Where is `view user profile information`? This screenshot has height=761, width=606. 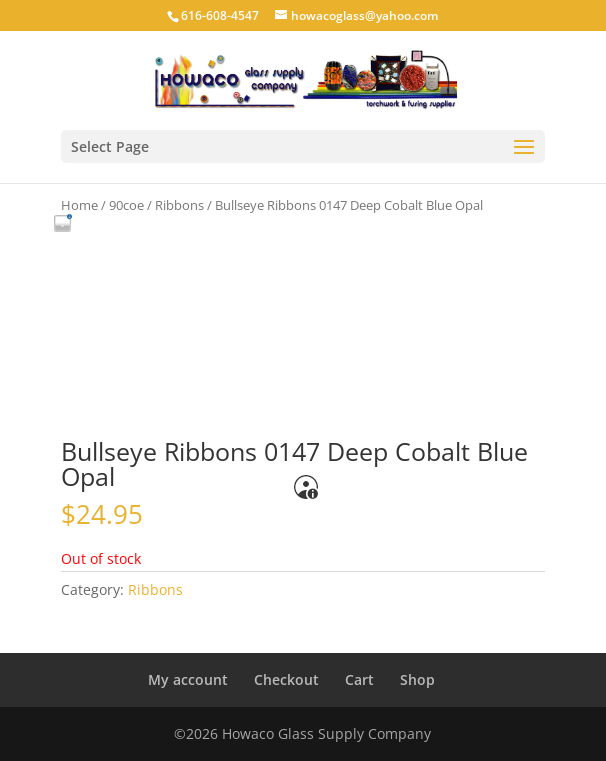
view user profile information is located at coordinates (306, 487).